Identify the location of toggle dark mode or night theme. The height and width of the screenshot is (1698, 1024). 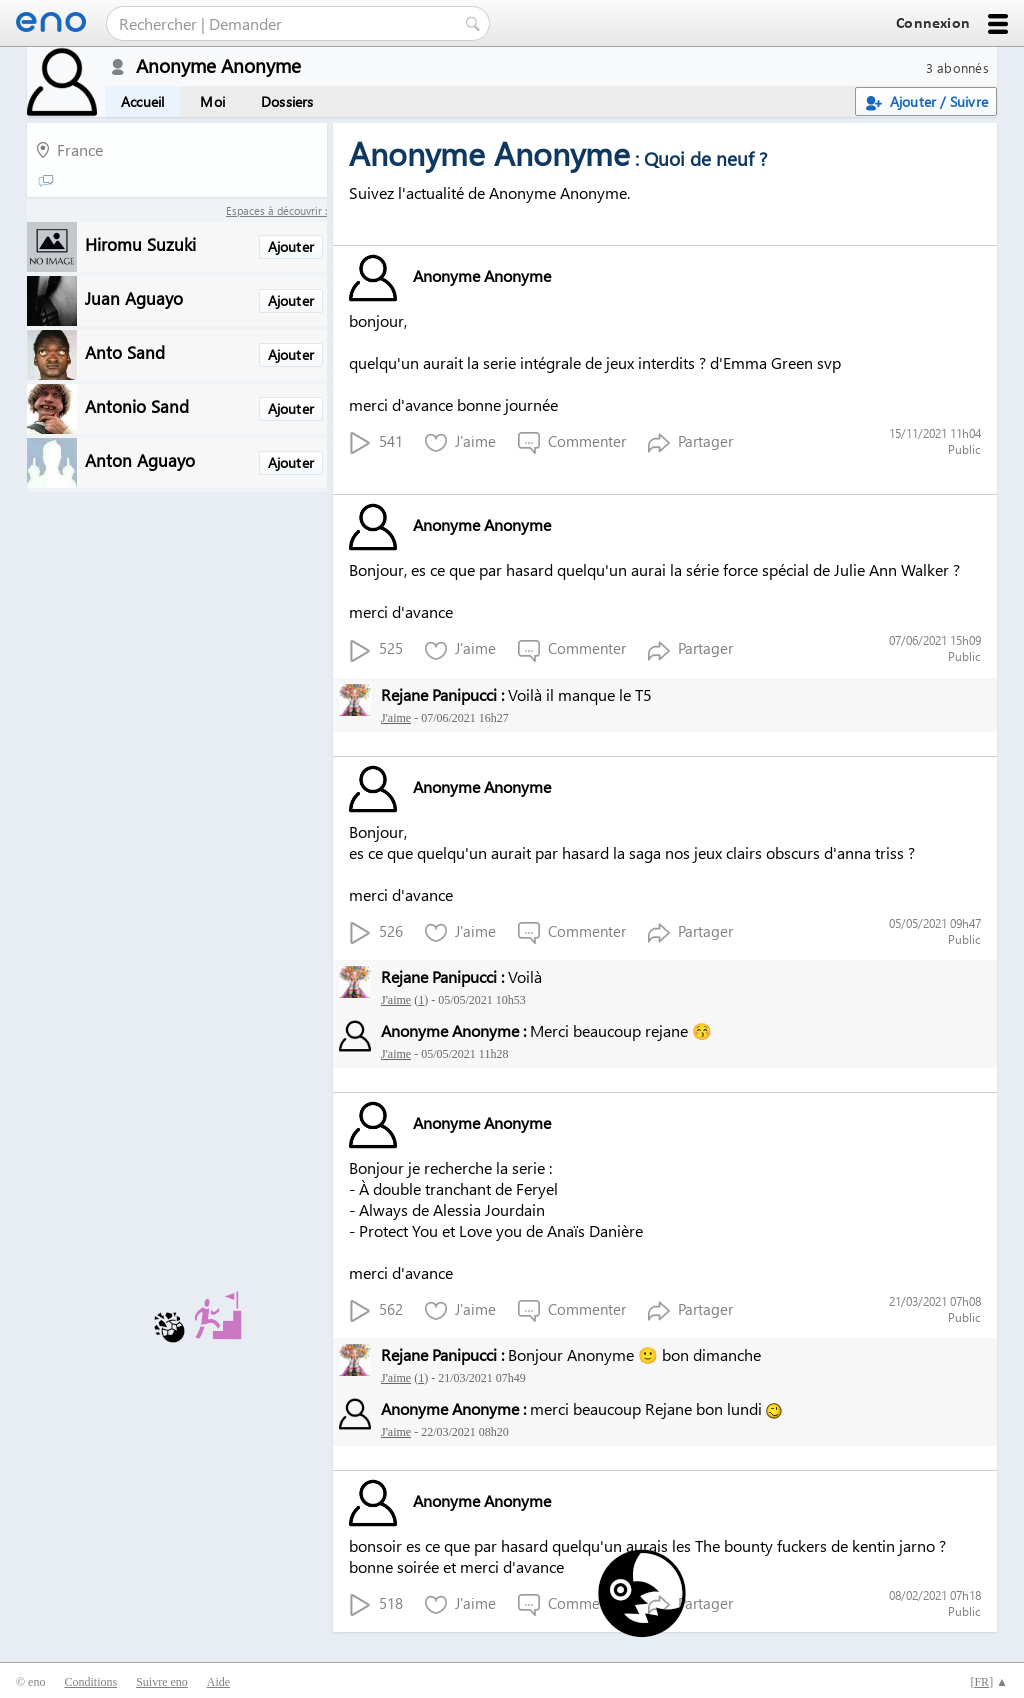
(642, 1593).